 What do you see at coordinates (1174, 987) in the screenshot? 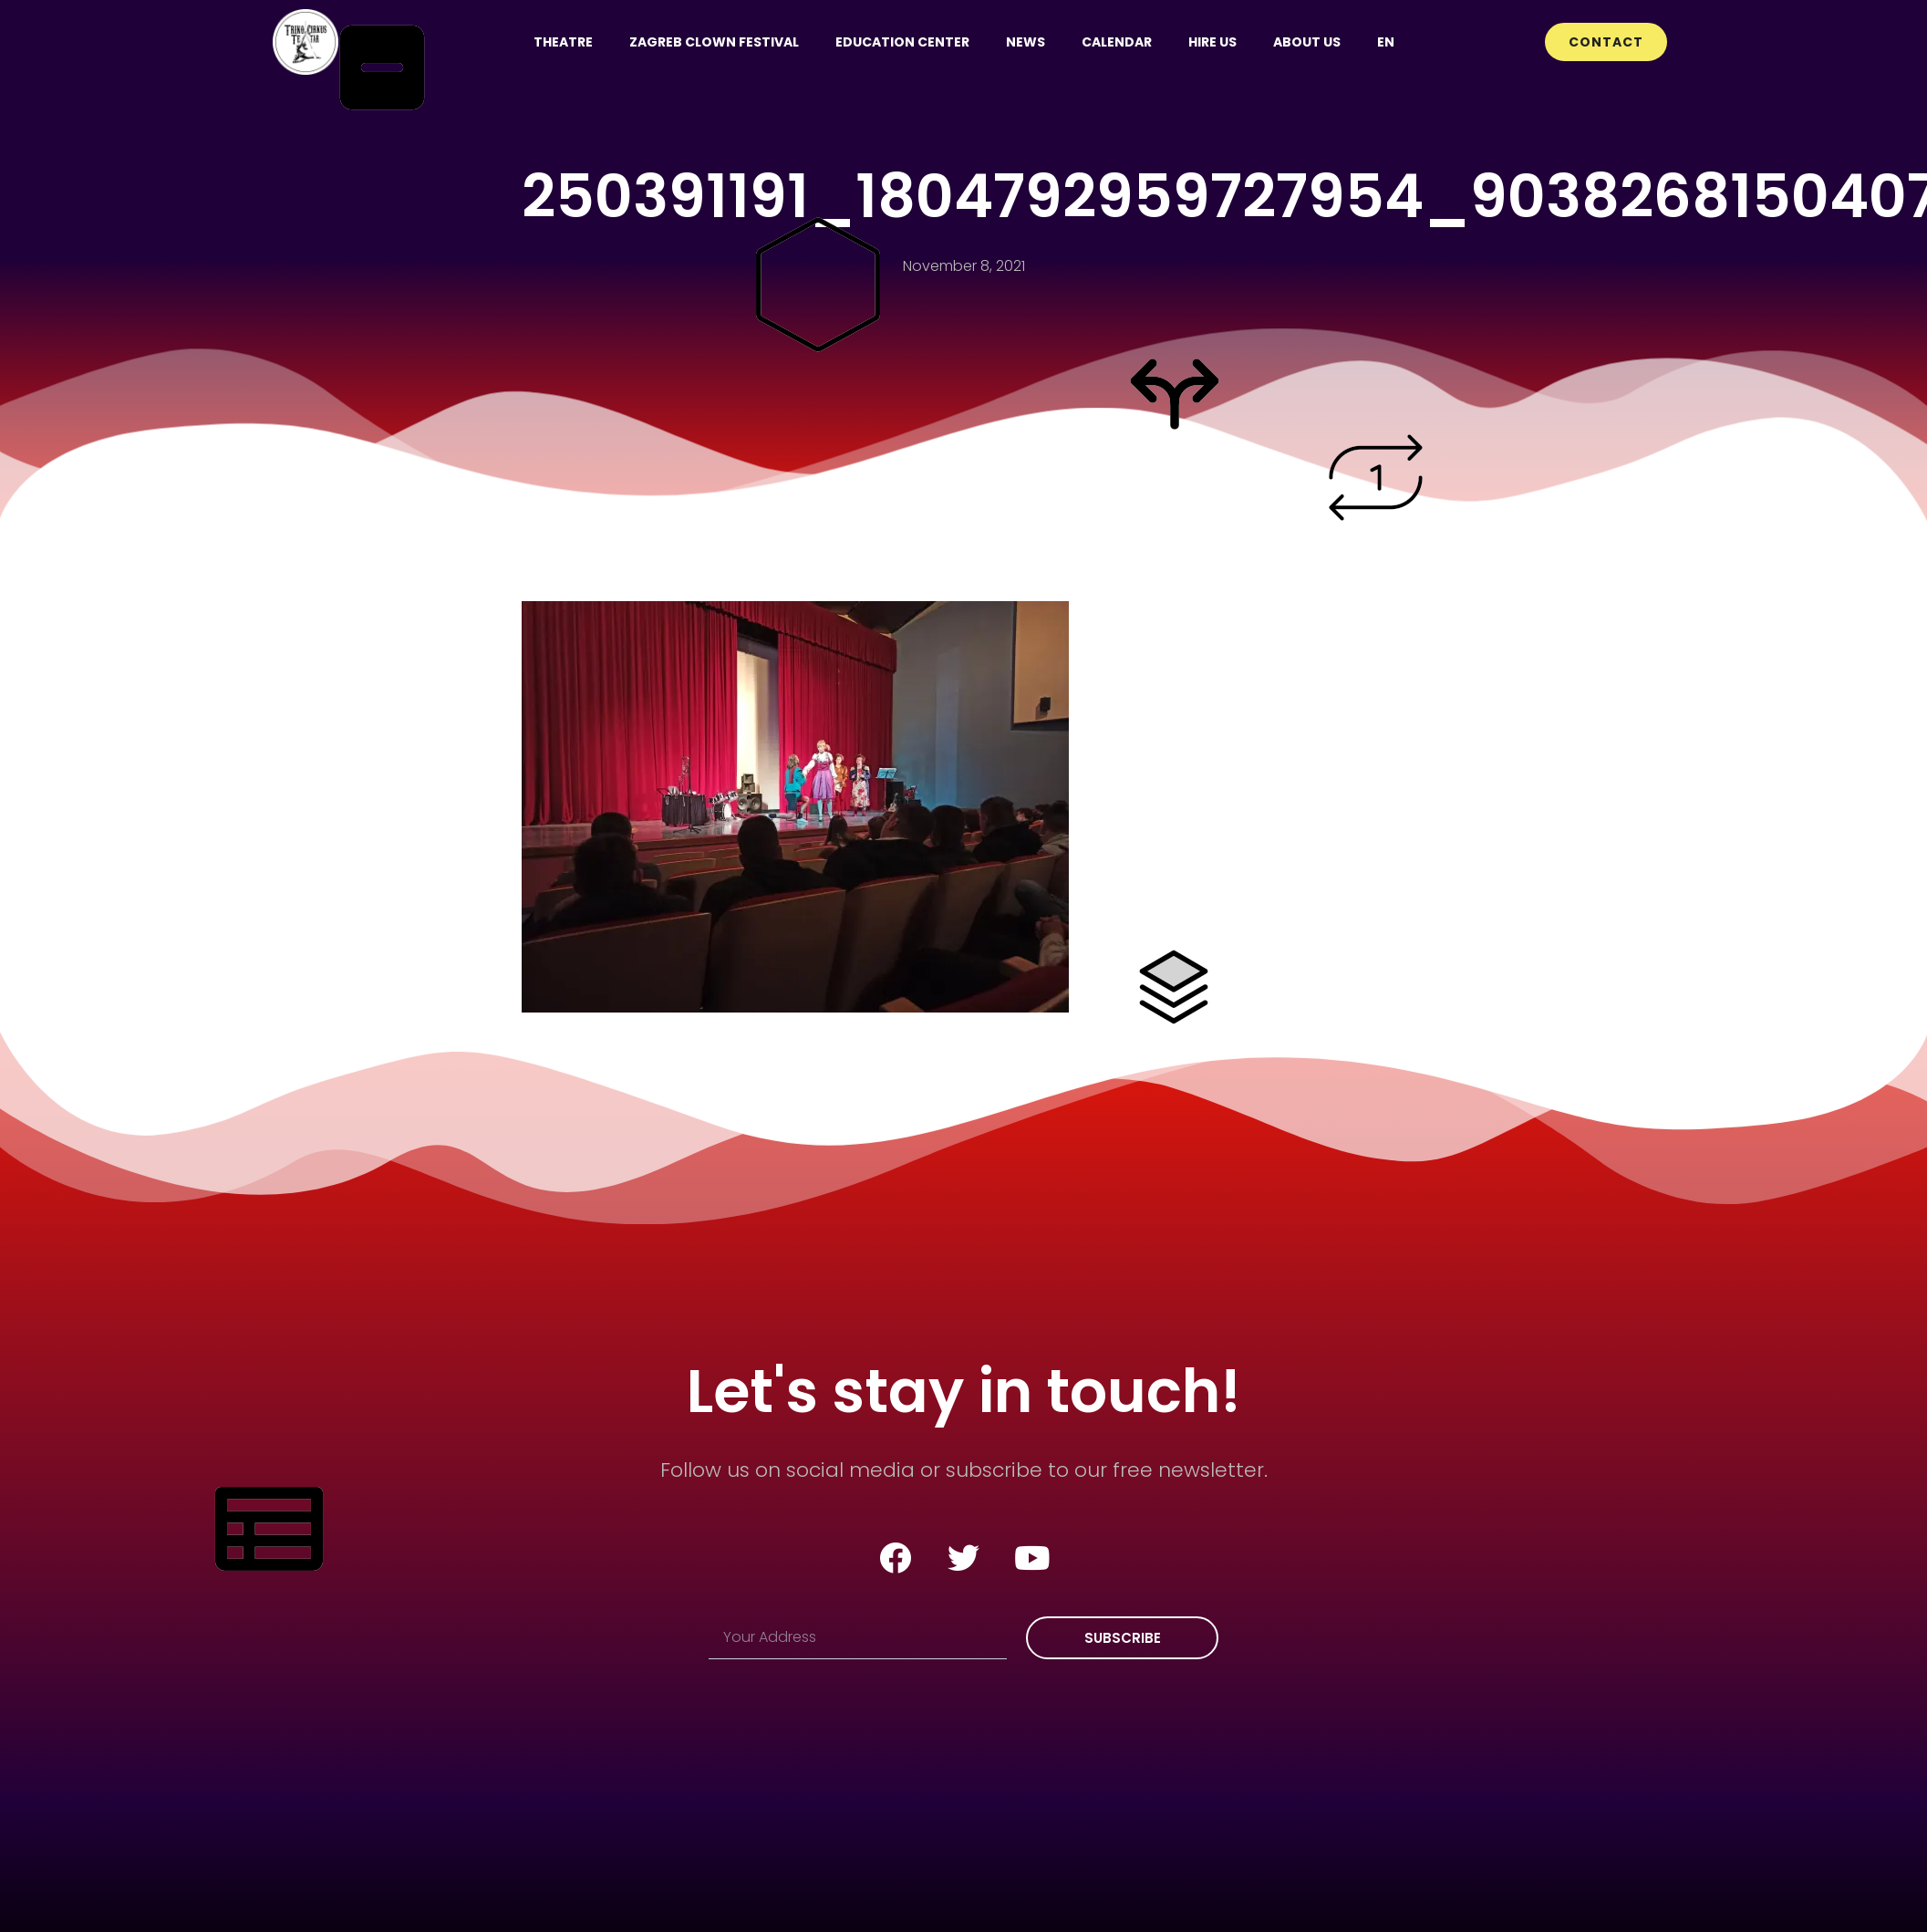
I see `view layers or stacked content` at bounding box center [1174, 987].